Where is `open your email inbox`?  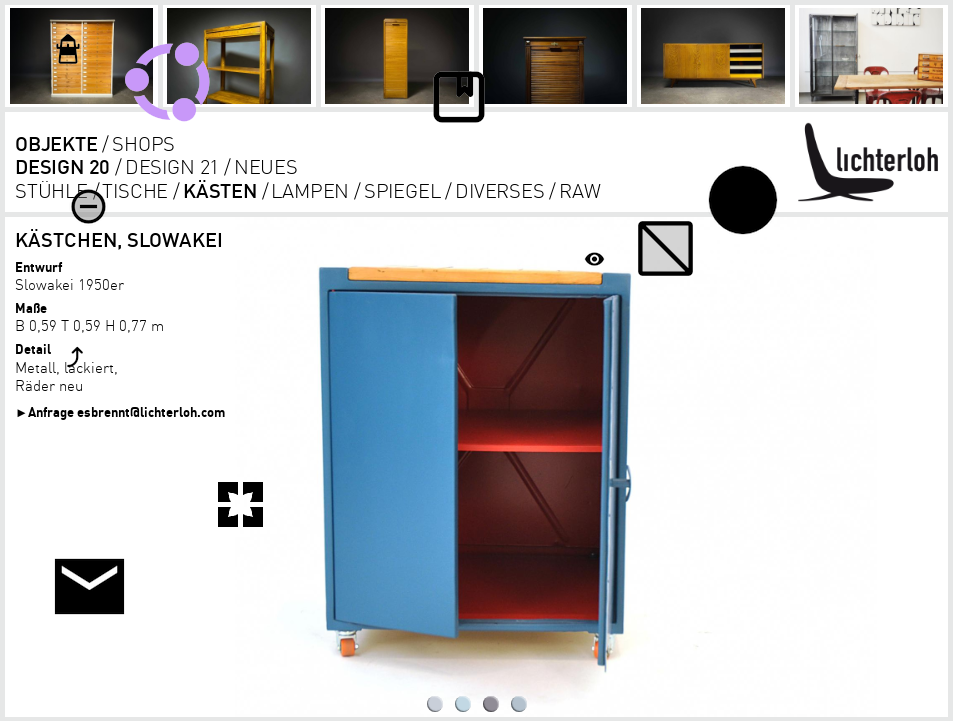 open your email inbox is located at coordinates (89, 586).